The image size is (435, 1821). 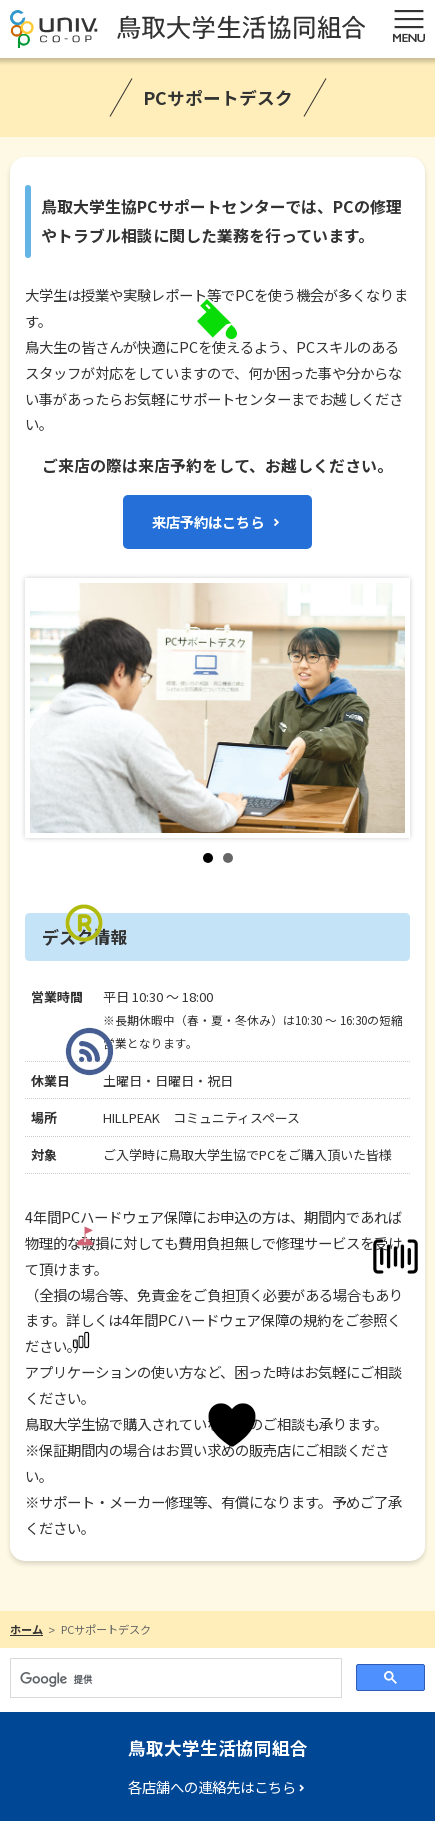 What do you see at coordinates (81, 1340) in the screenshot?
I see `view analytics and statistics` at bounding box center [81, 1340].